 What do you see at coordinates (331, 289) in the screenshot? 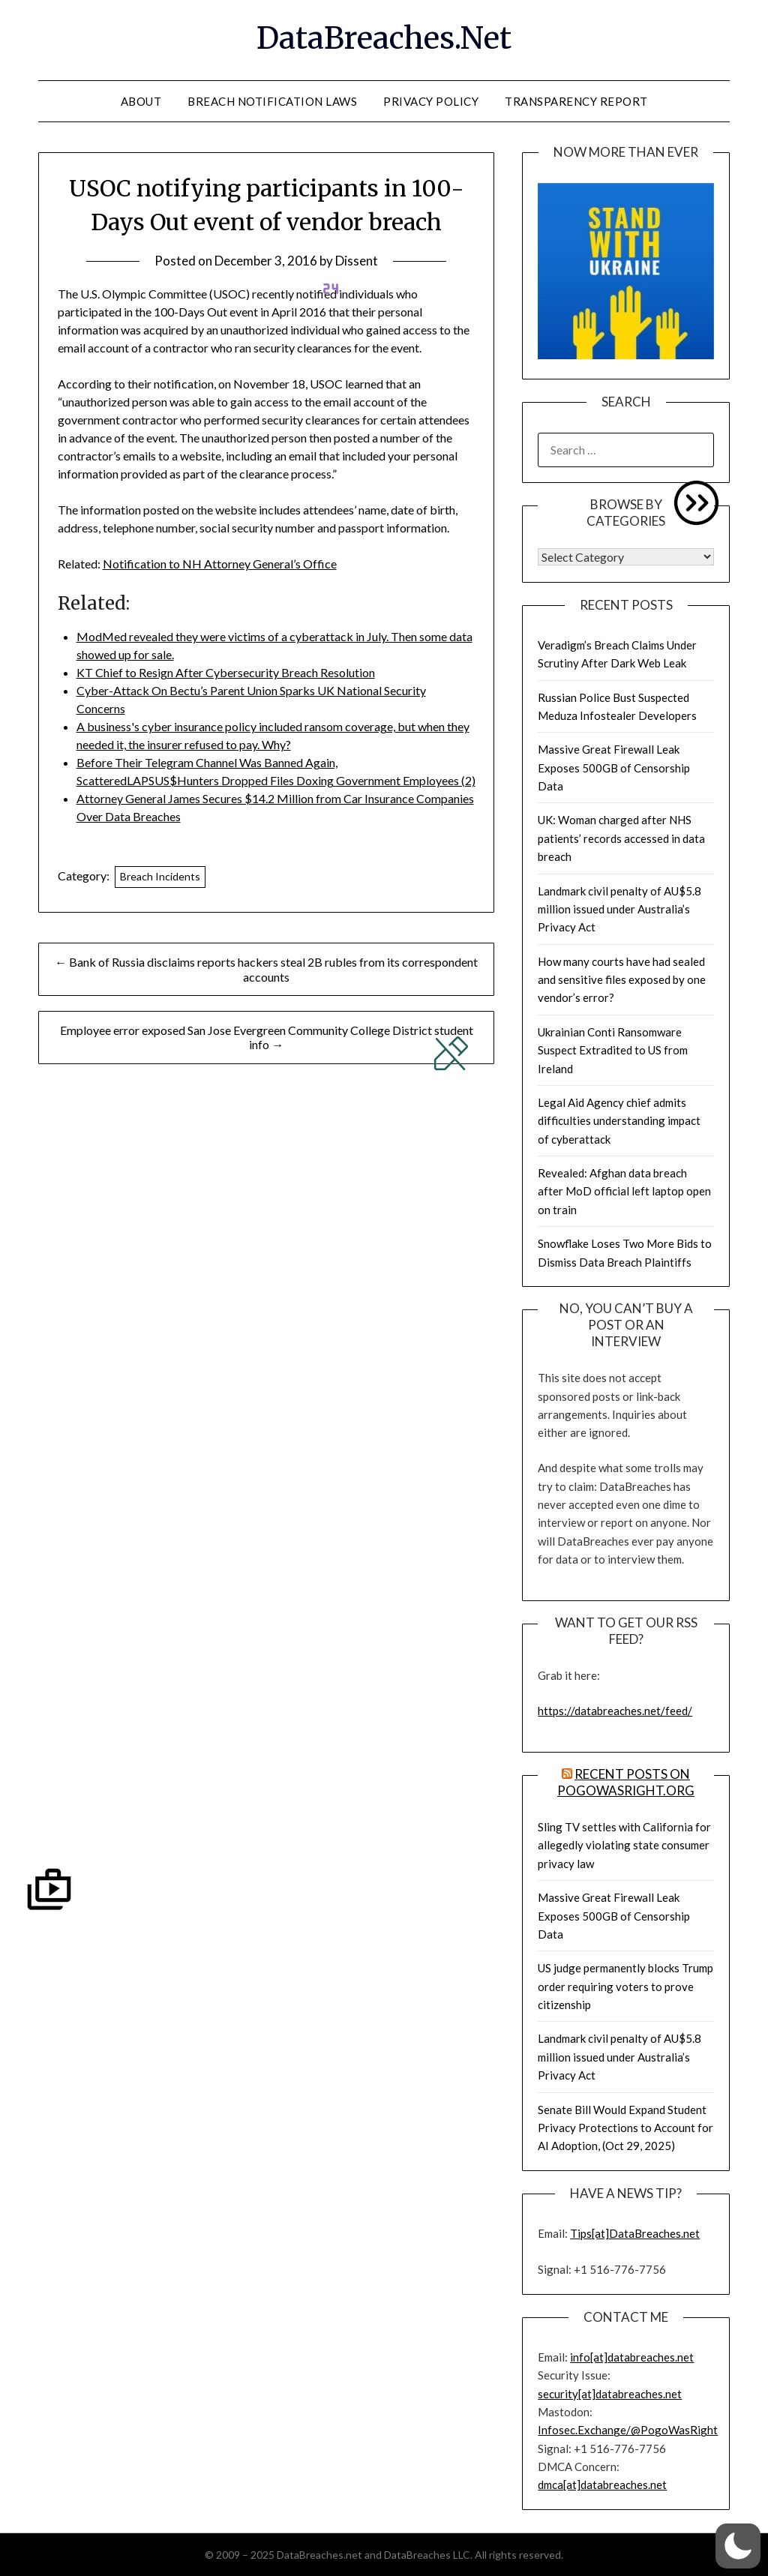
I see `indicates 24-hour time format or availability` at bounding box center [331, 289].